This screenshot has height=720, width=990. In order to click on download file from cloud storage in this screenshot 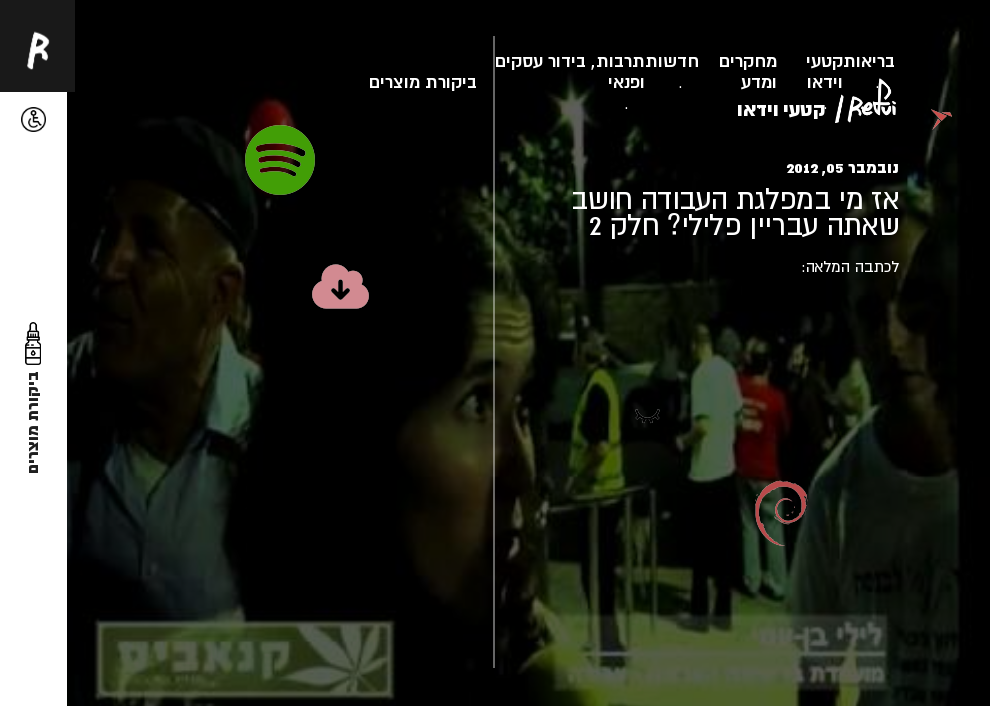, I will do `click(340, 286)`.